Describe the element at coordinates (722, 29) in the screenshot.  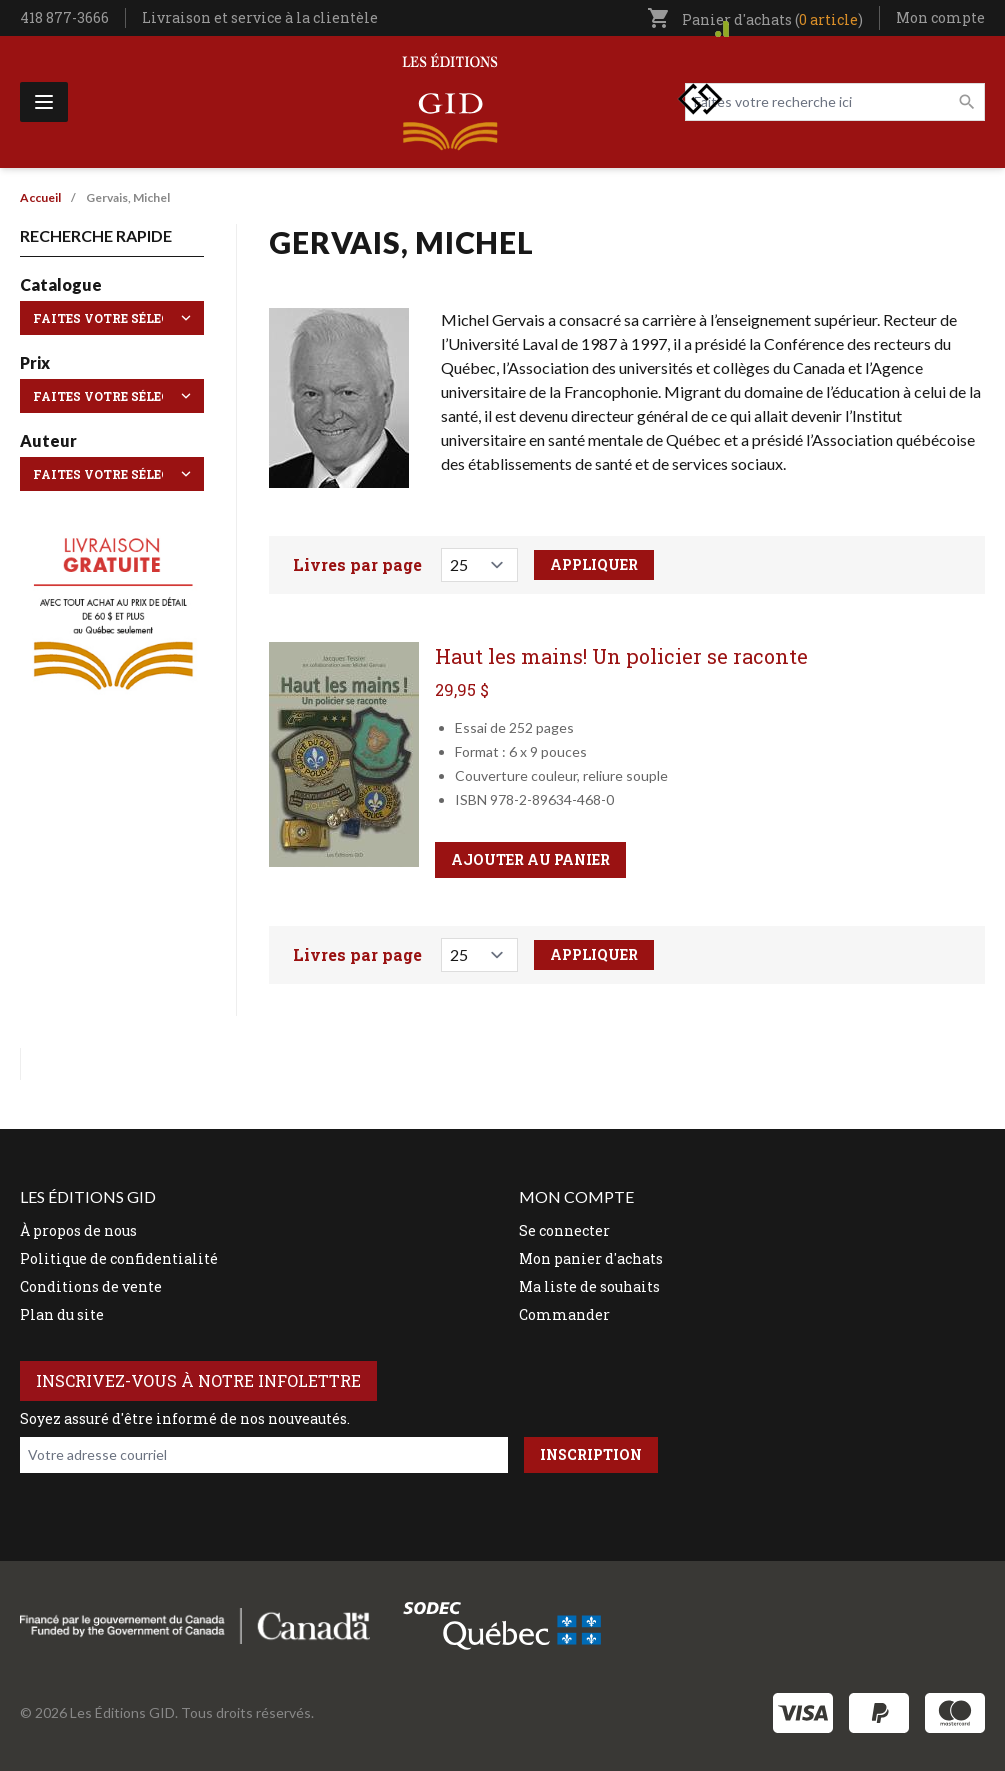
I see `visit dunked portfolio website` at that location.